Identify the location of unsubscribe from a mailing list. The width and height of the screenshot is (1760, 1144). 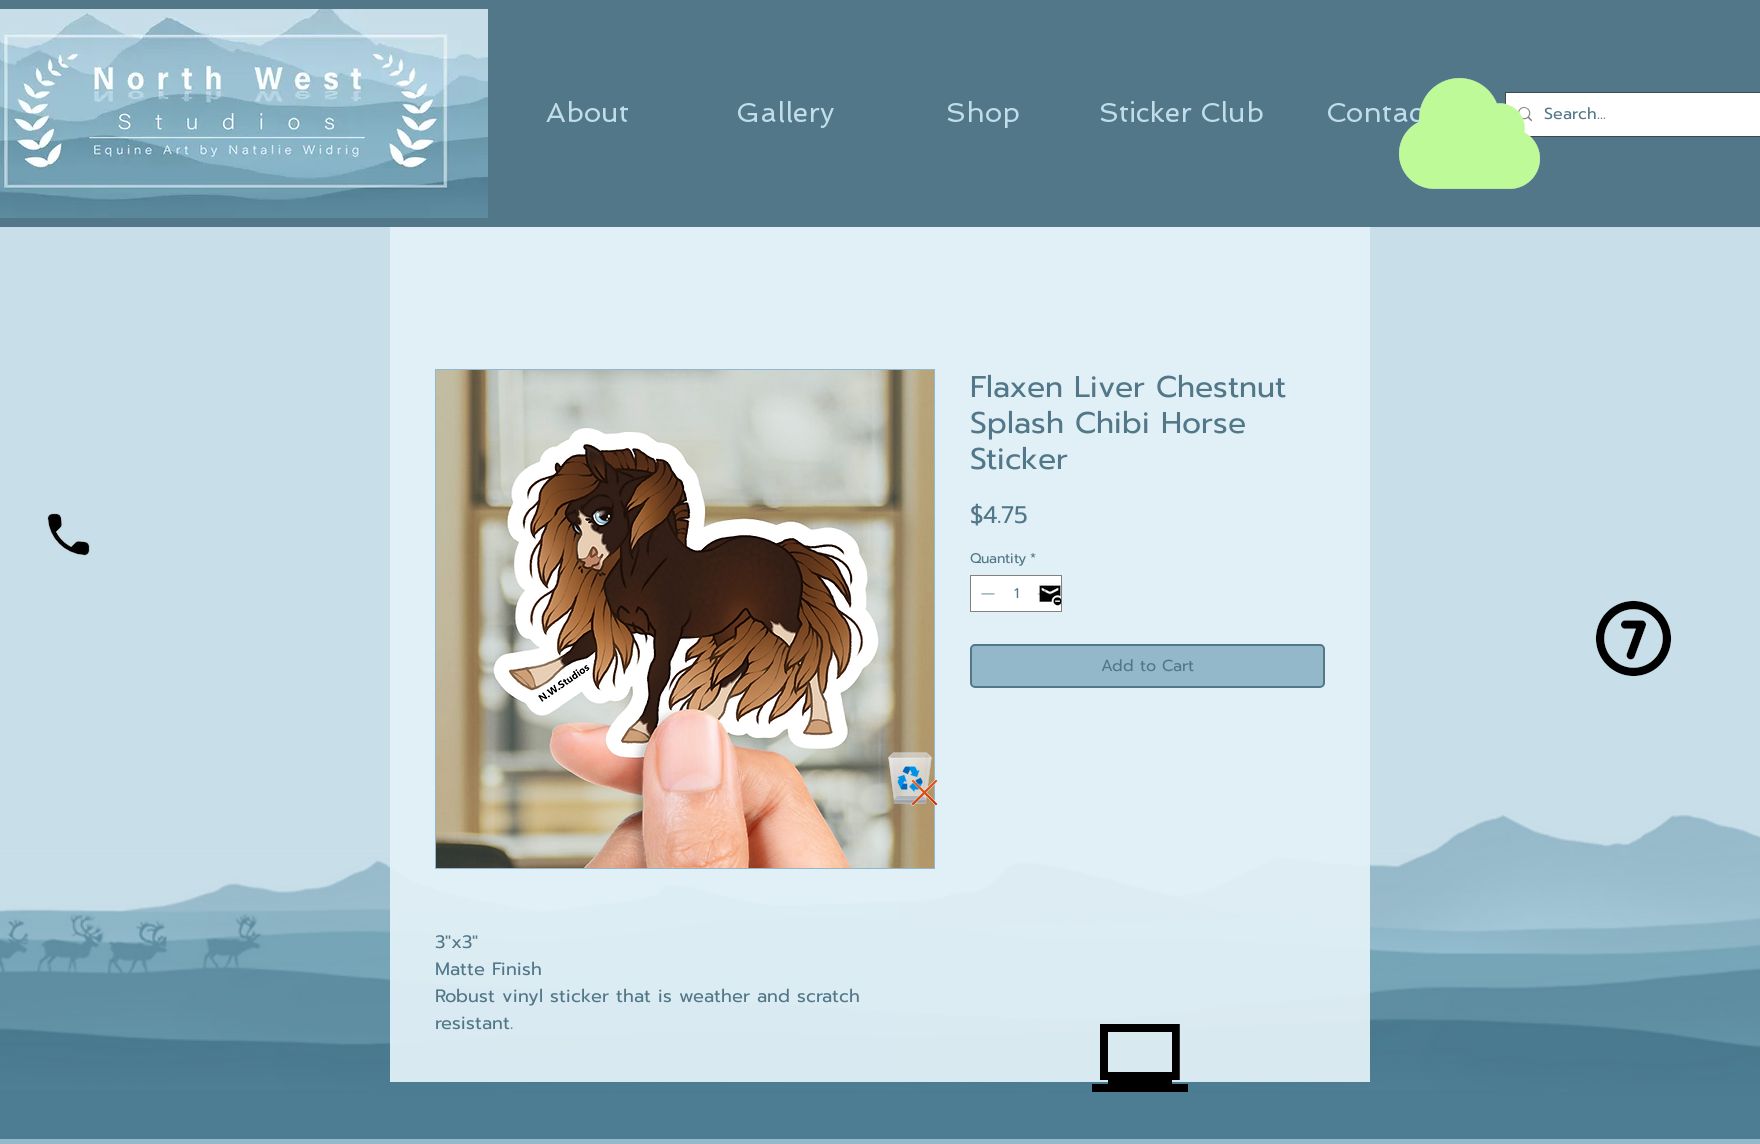
(1050, 596).